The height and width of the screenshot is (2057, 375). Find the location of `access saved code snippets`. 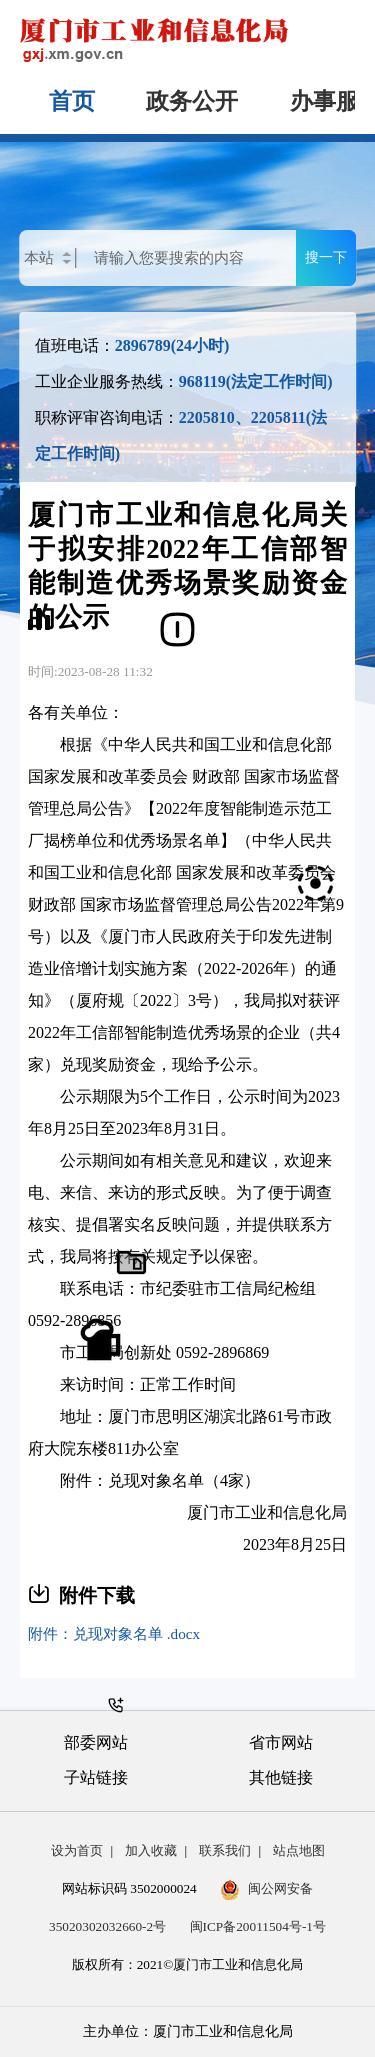

access saved code snippets is located at coordinates (131, 1262).